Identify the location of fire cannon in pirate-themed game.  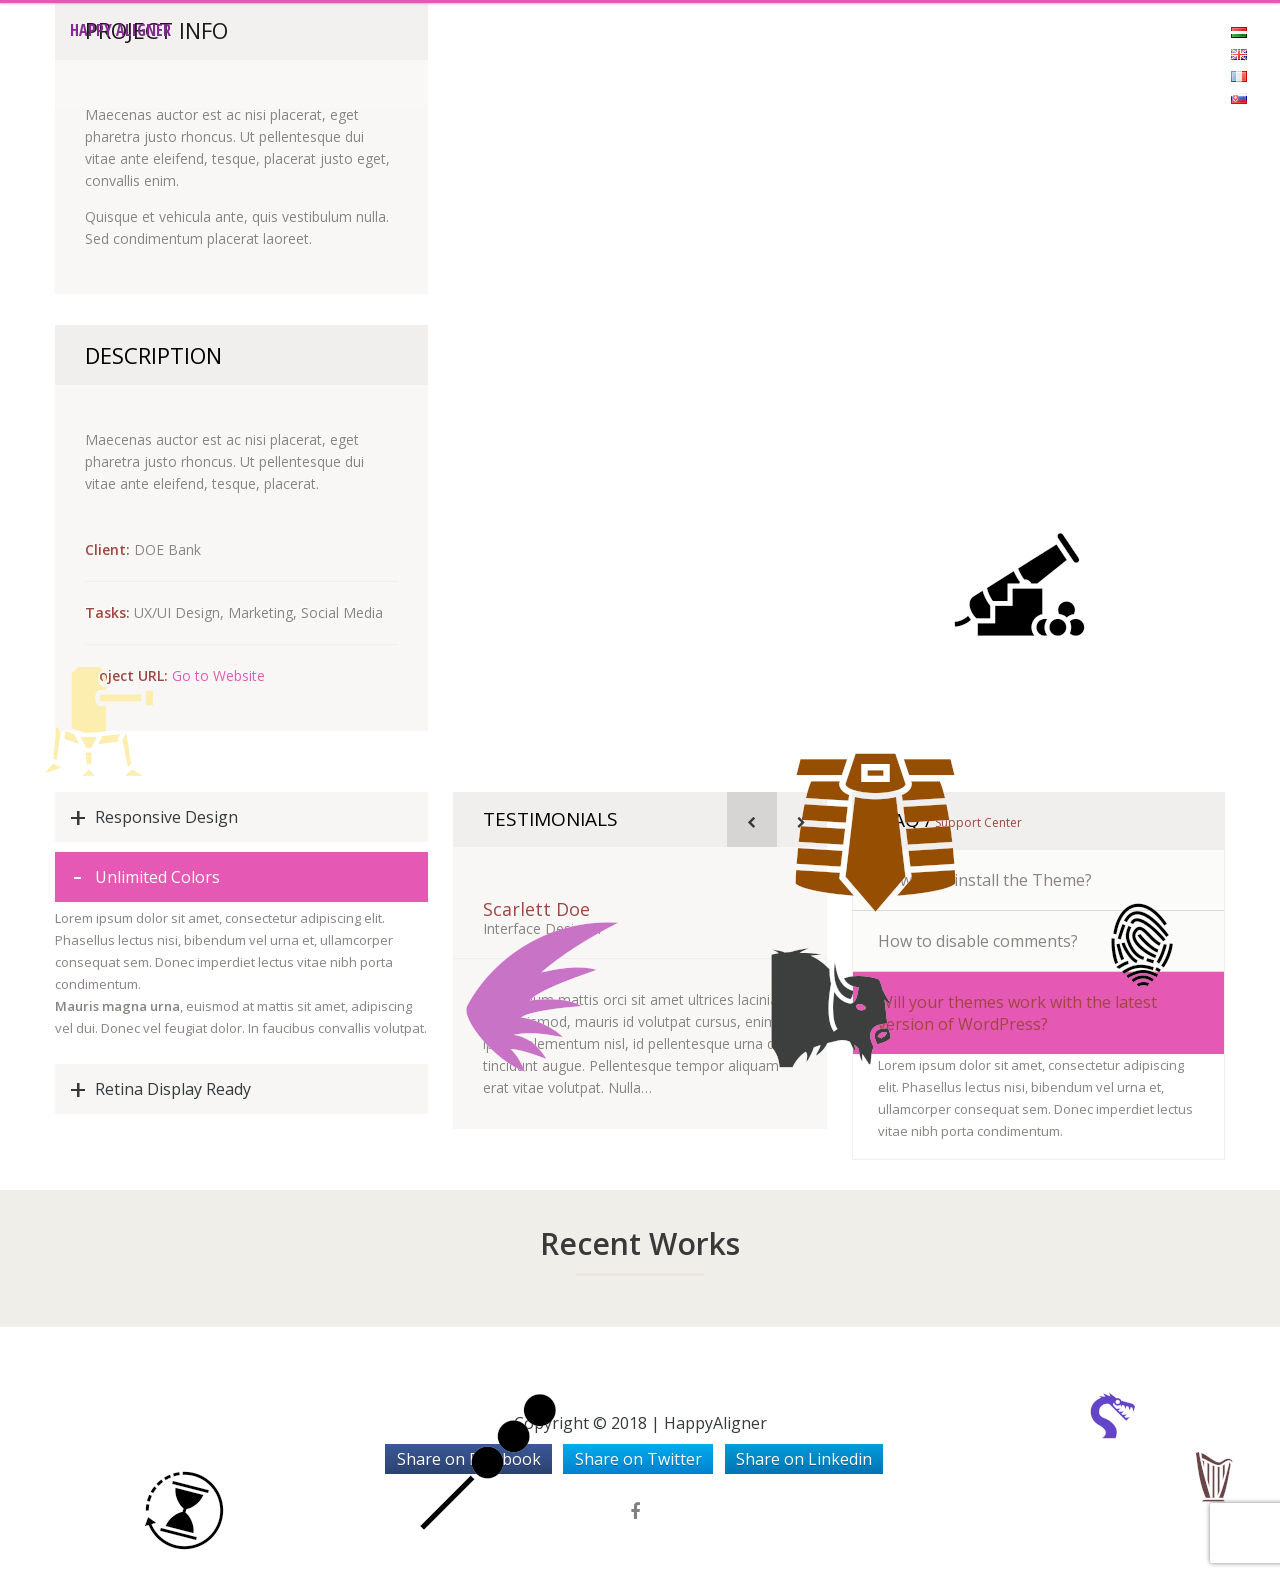
(1019, 584).